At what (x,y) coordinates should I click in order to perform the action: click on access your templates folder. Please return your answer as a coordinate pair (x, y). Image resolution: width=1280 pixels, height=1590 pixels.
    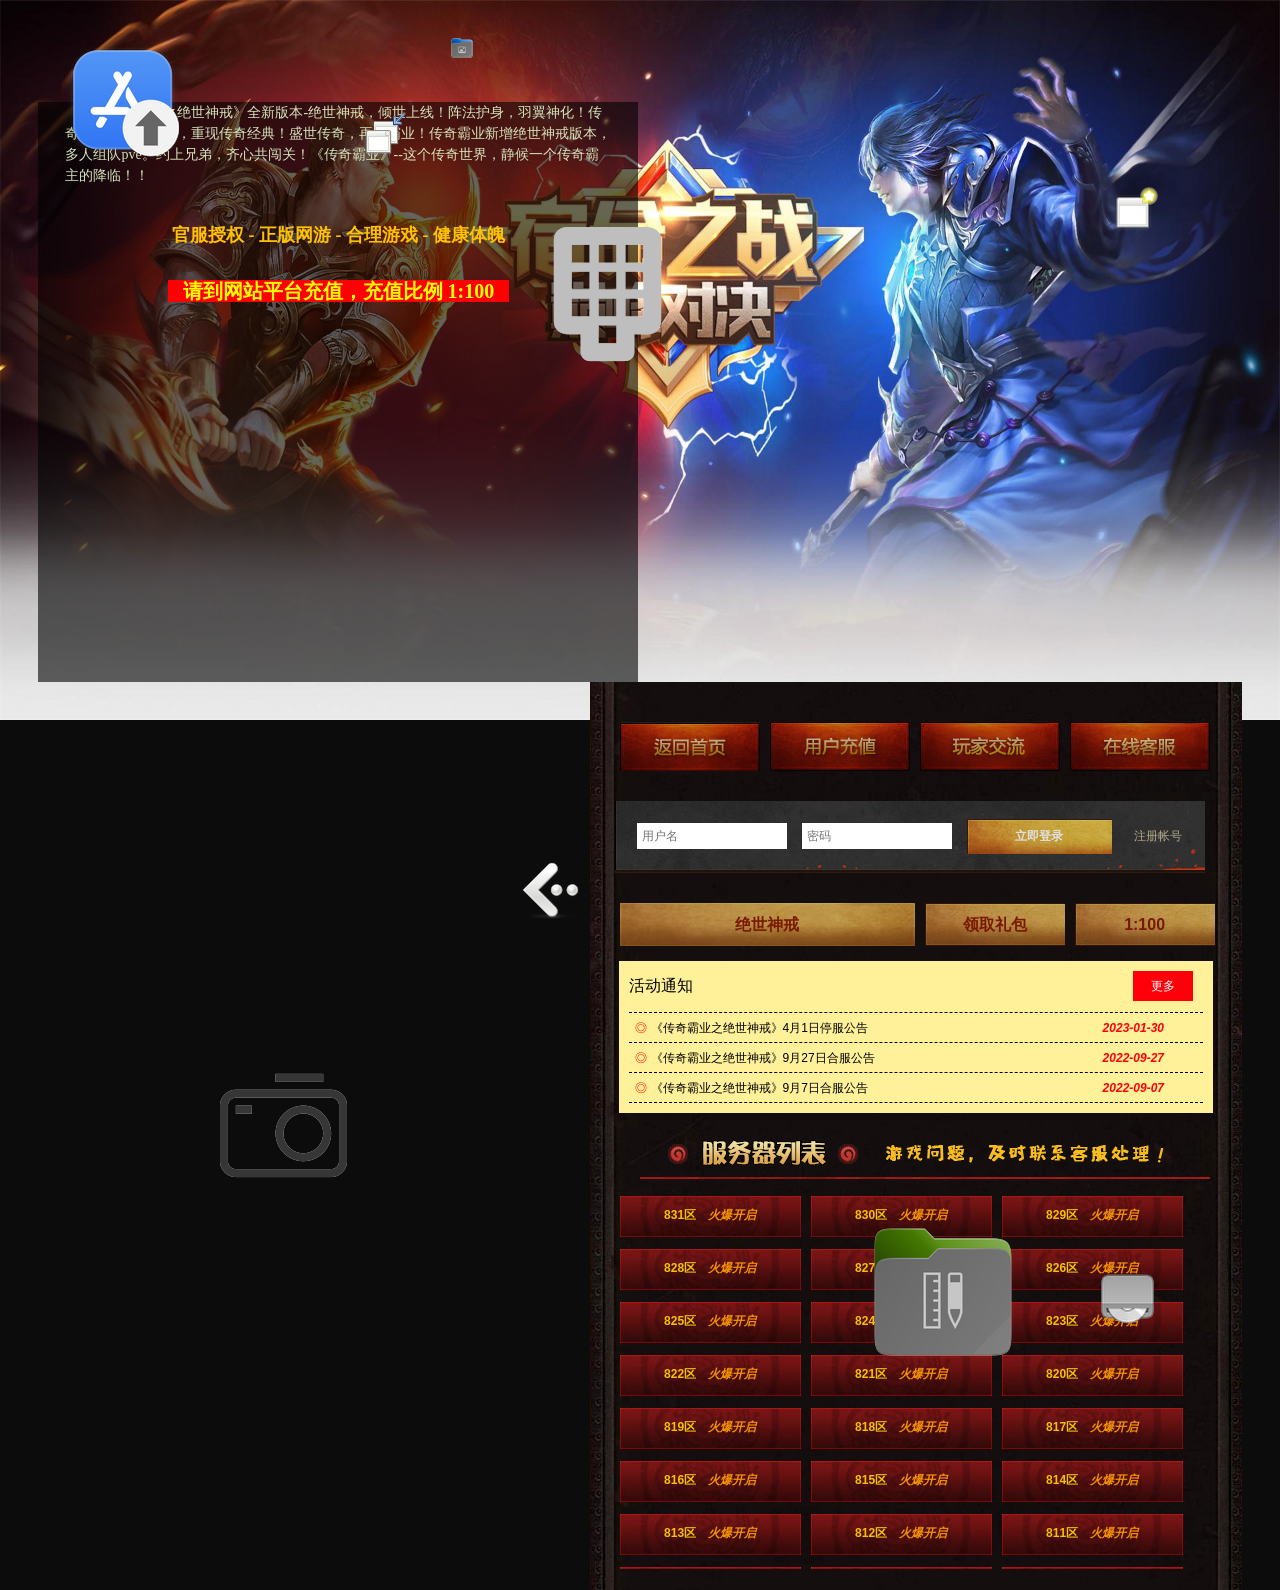
    Looking at the image, I should click on (943, 1292).